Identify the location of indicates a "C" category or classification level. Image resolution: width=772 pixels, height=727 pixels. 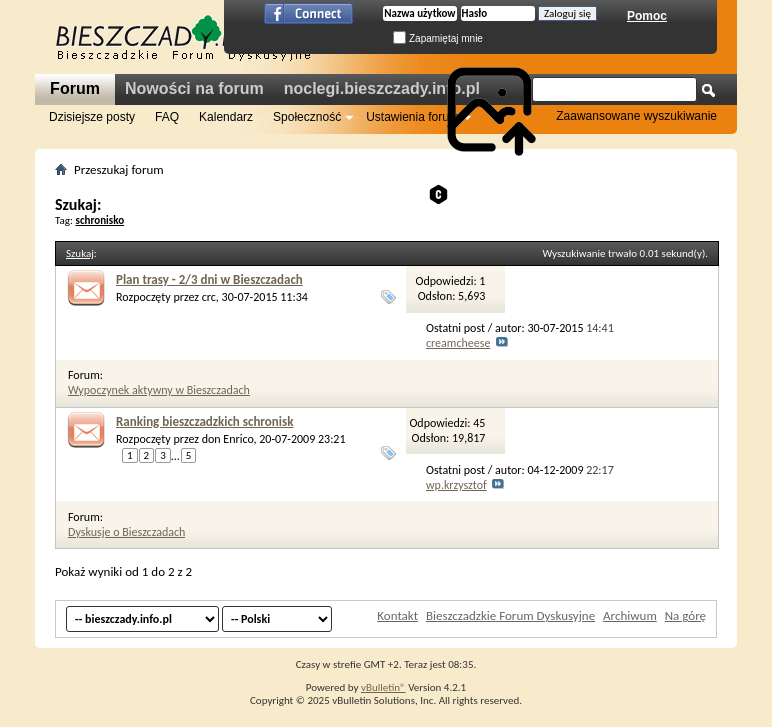
(438, 194).